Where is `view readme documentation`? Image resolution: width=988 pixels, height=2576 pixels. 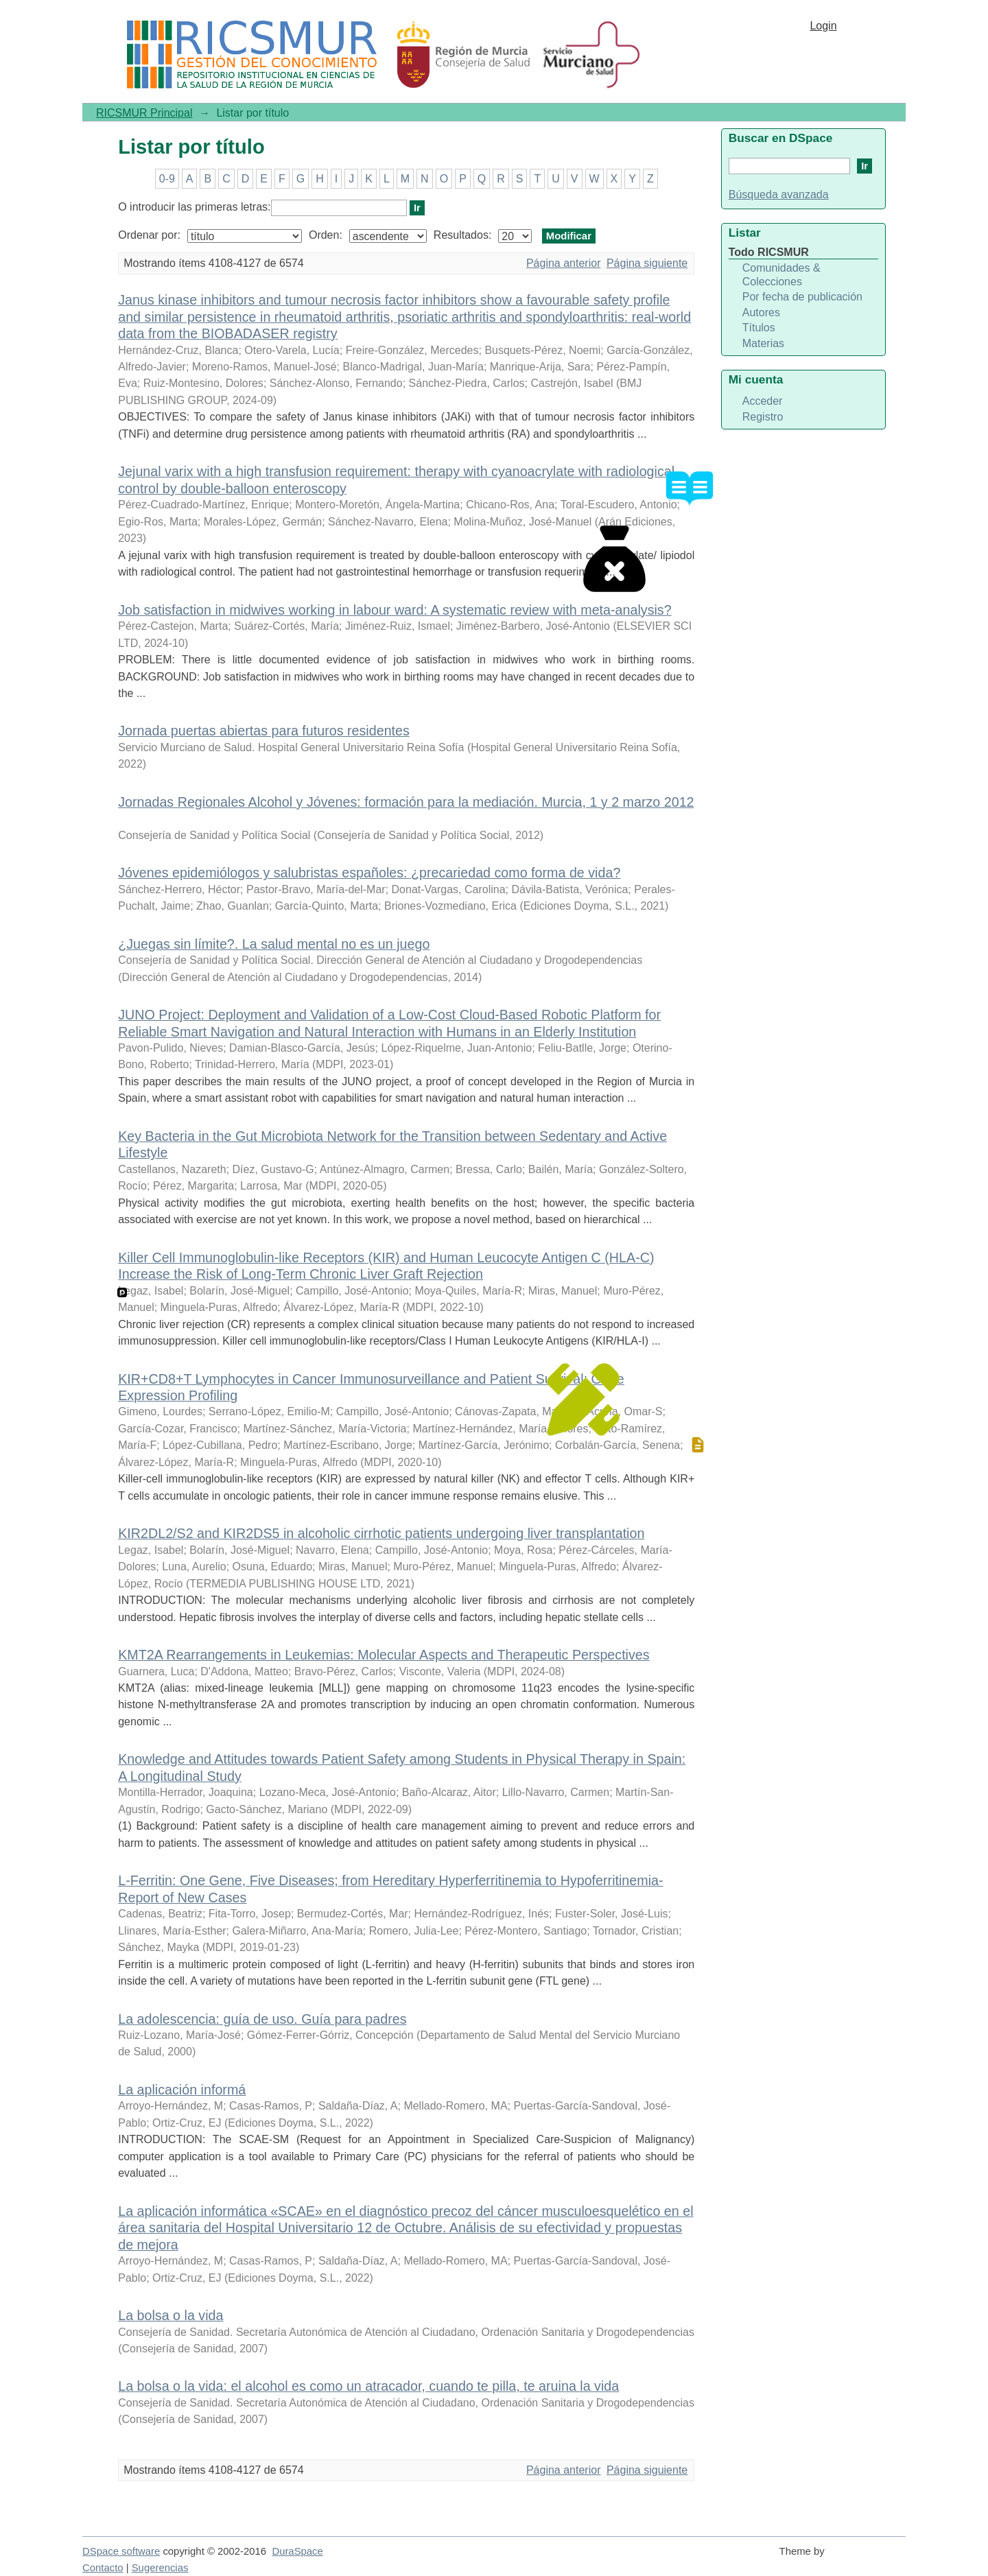 view readme documentation is located at coordinates (690, 488).